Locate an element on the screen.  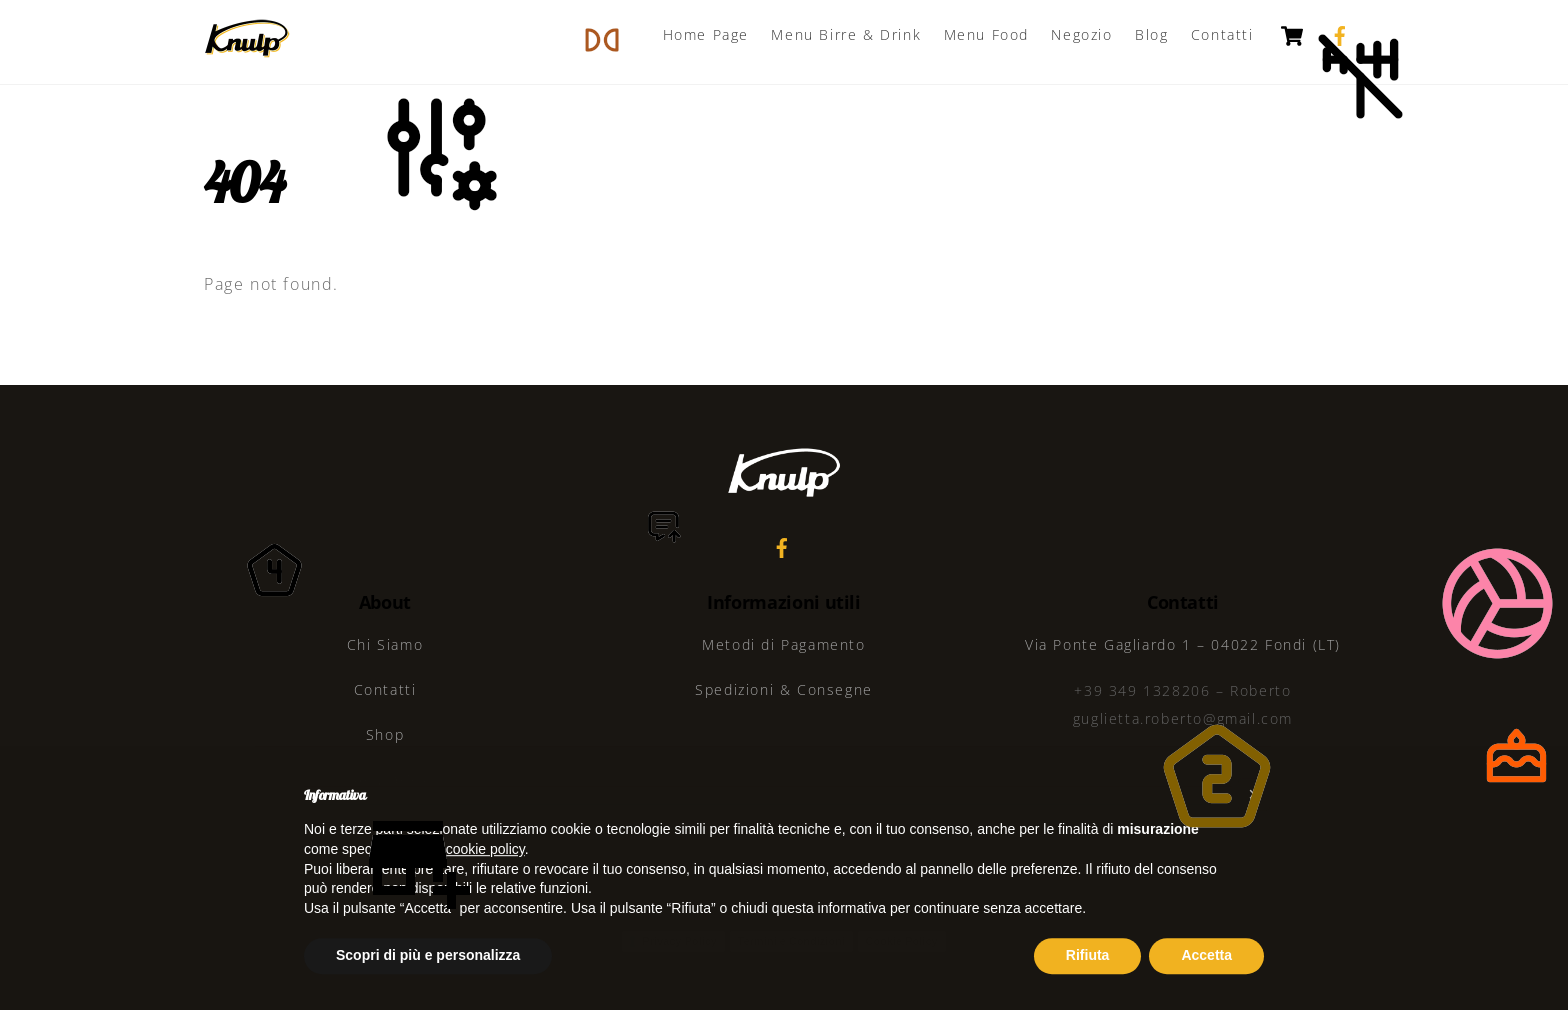
view birthday or celebration reminders is located at coordinates (1516, 755).